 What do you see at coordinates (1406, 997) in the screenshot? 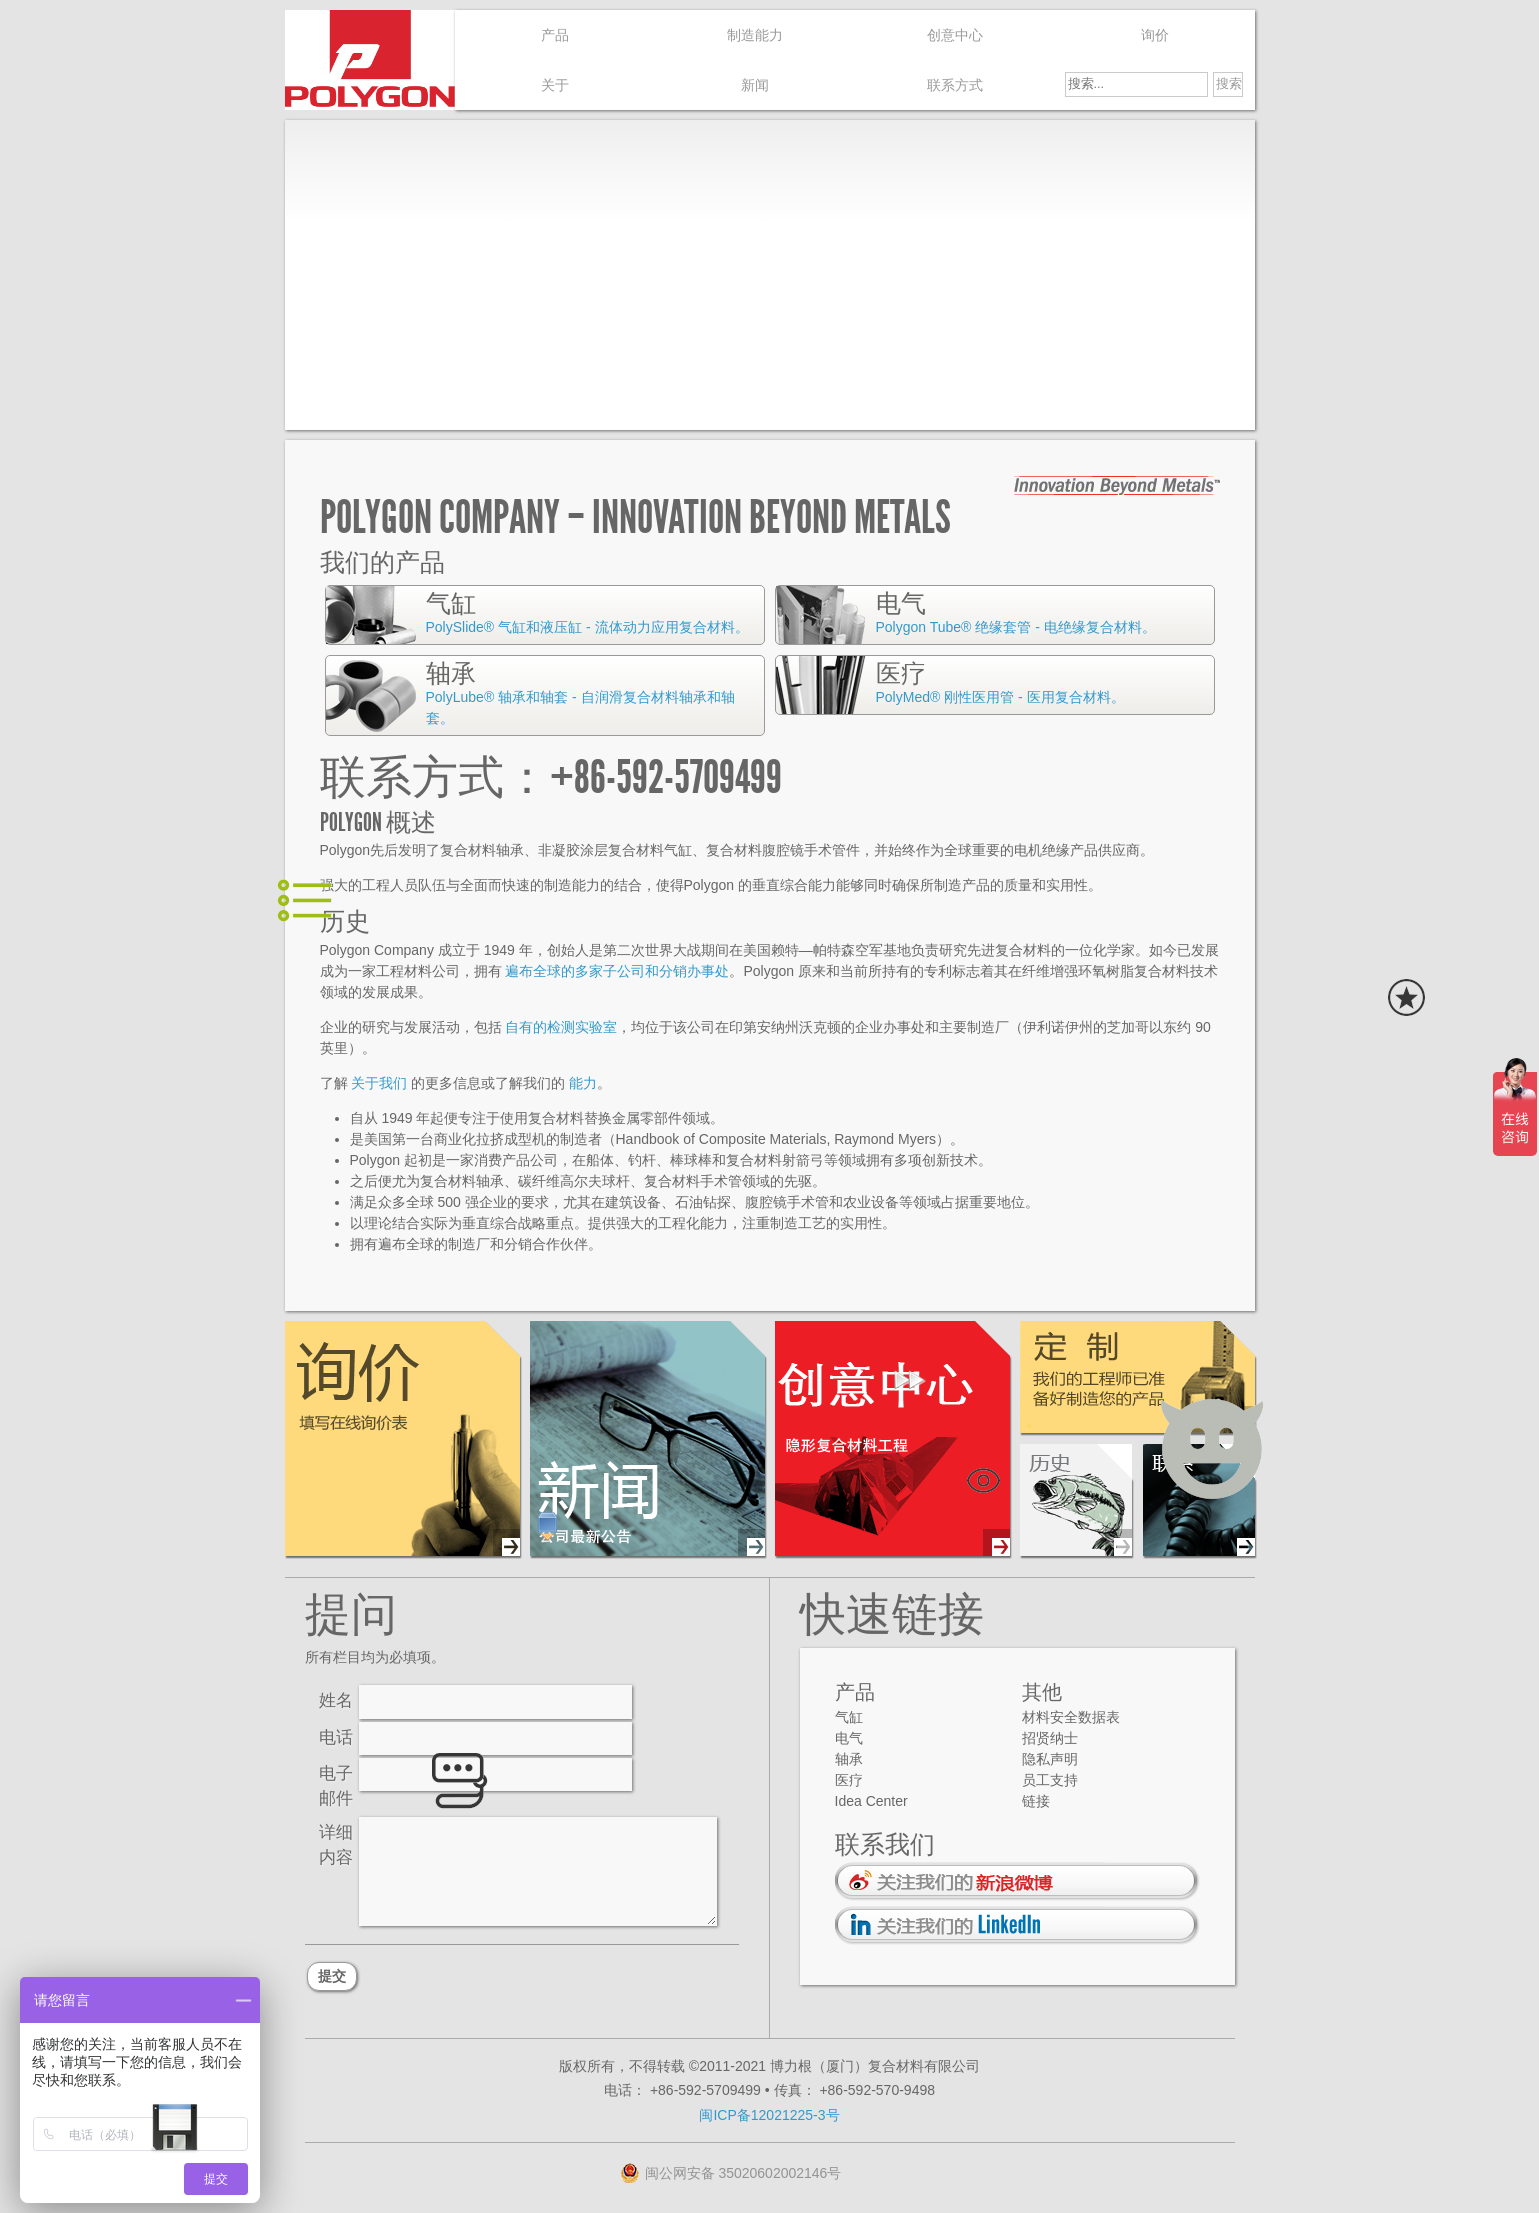
I see `set default applications for file types` at bounding box center [1406, 997].